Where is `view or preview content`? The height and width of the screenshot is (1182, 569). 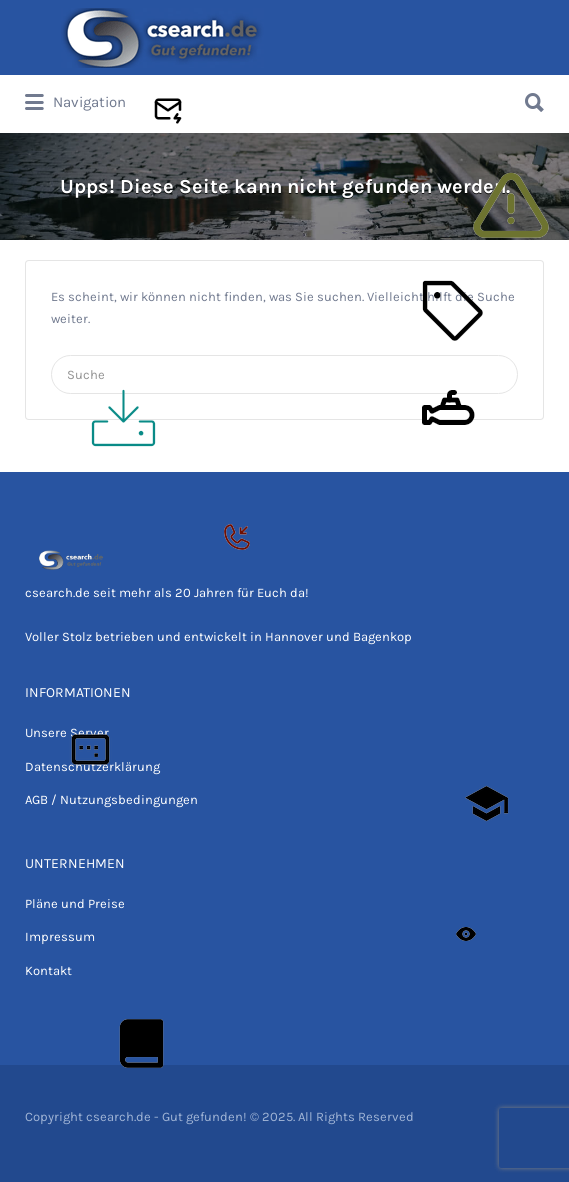 view or preview content is located at coordinates (466, 934).